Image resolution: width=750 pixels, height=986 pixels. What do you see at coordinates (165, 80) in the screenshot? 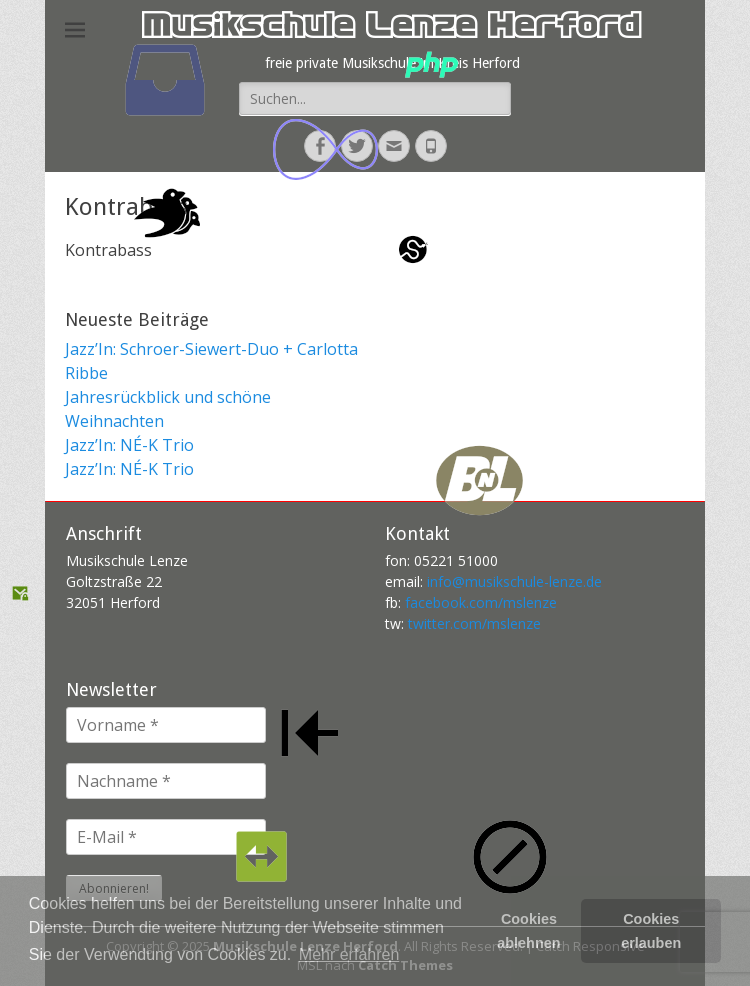
I see `view inbox messages` at bounding box center [165, 80].